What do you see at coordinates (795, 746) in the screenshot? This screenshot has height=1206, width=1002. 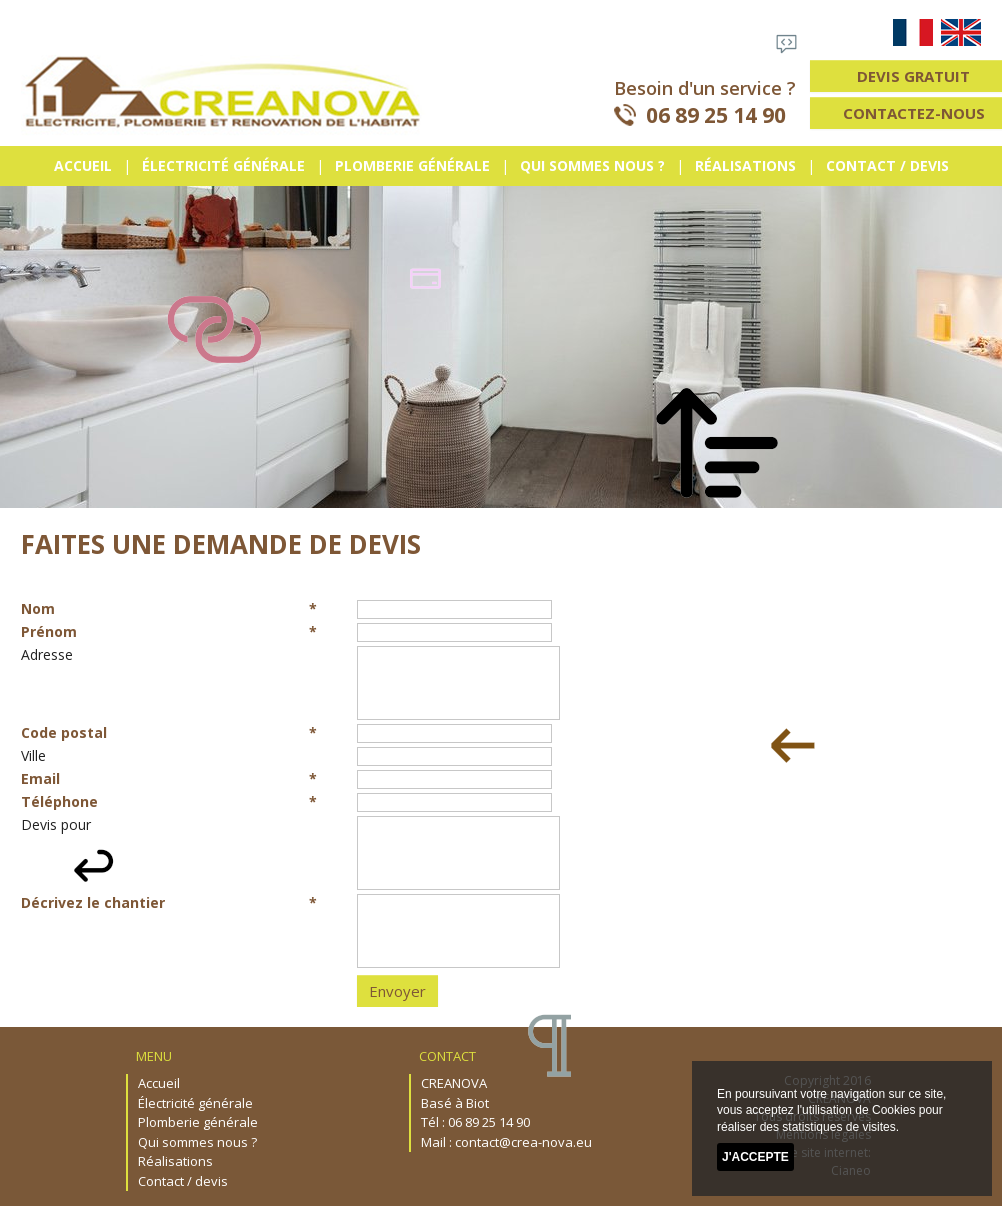 I see `go back to the previous screen` at bounding box center [795, 746].